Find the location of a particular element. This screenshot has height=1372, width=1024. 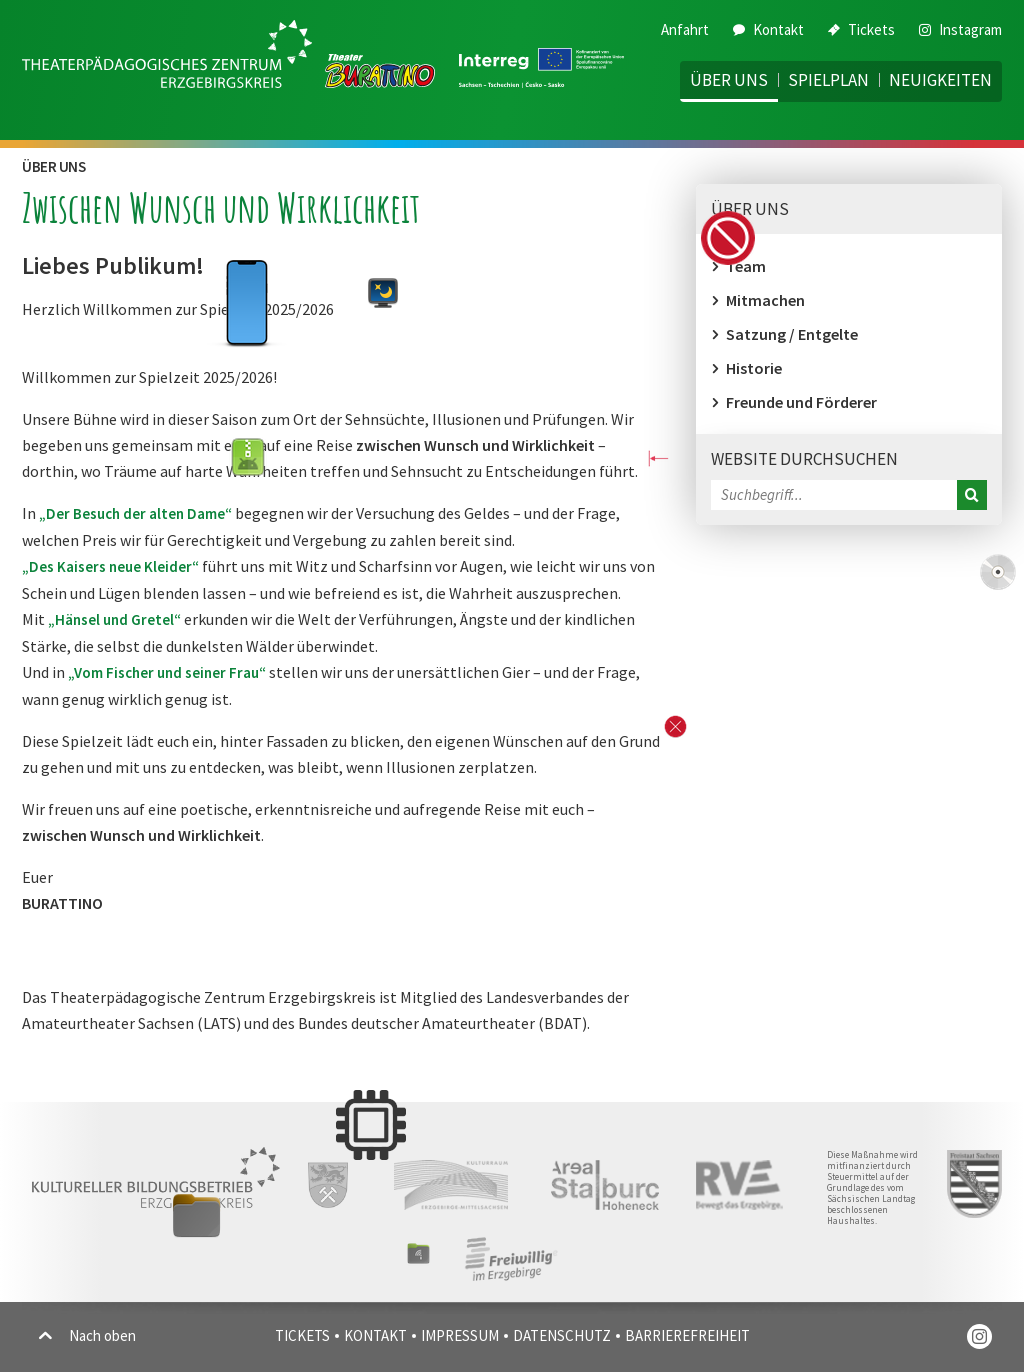

access dvd or optical disc drive is located at coordinates (998, 572).